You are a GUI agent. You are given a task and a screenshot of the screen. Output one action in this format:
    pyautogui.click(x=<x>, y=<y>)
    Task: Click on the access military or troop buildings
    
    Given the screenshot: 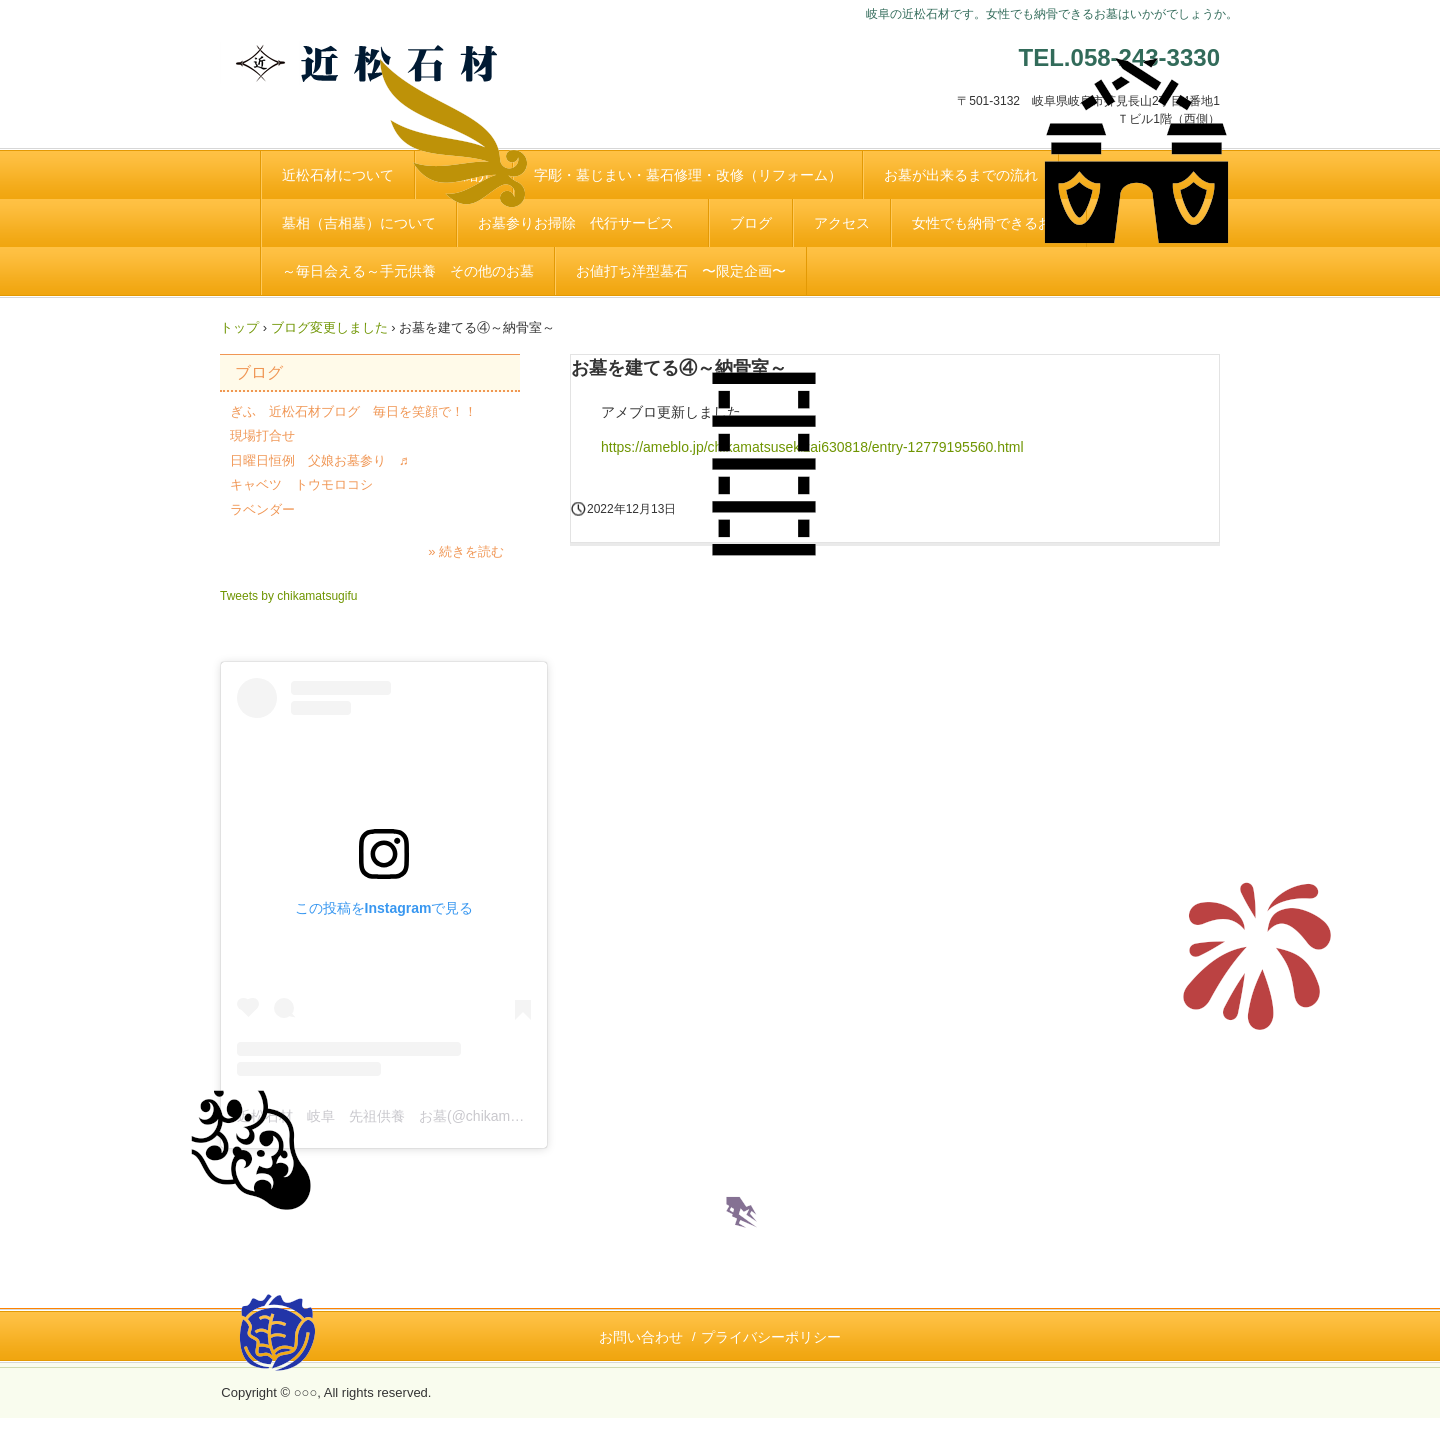 What is the action you would take?
    pyautogui.click(x=1136, y=151)
    